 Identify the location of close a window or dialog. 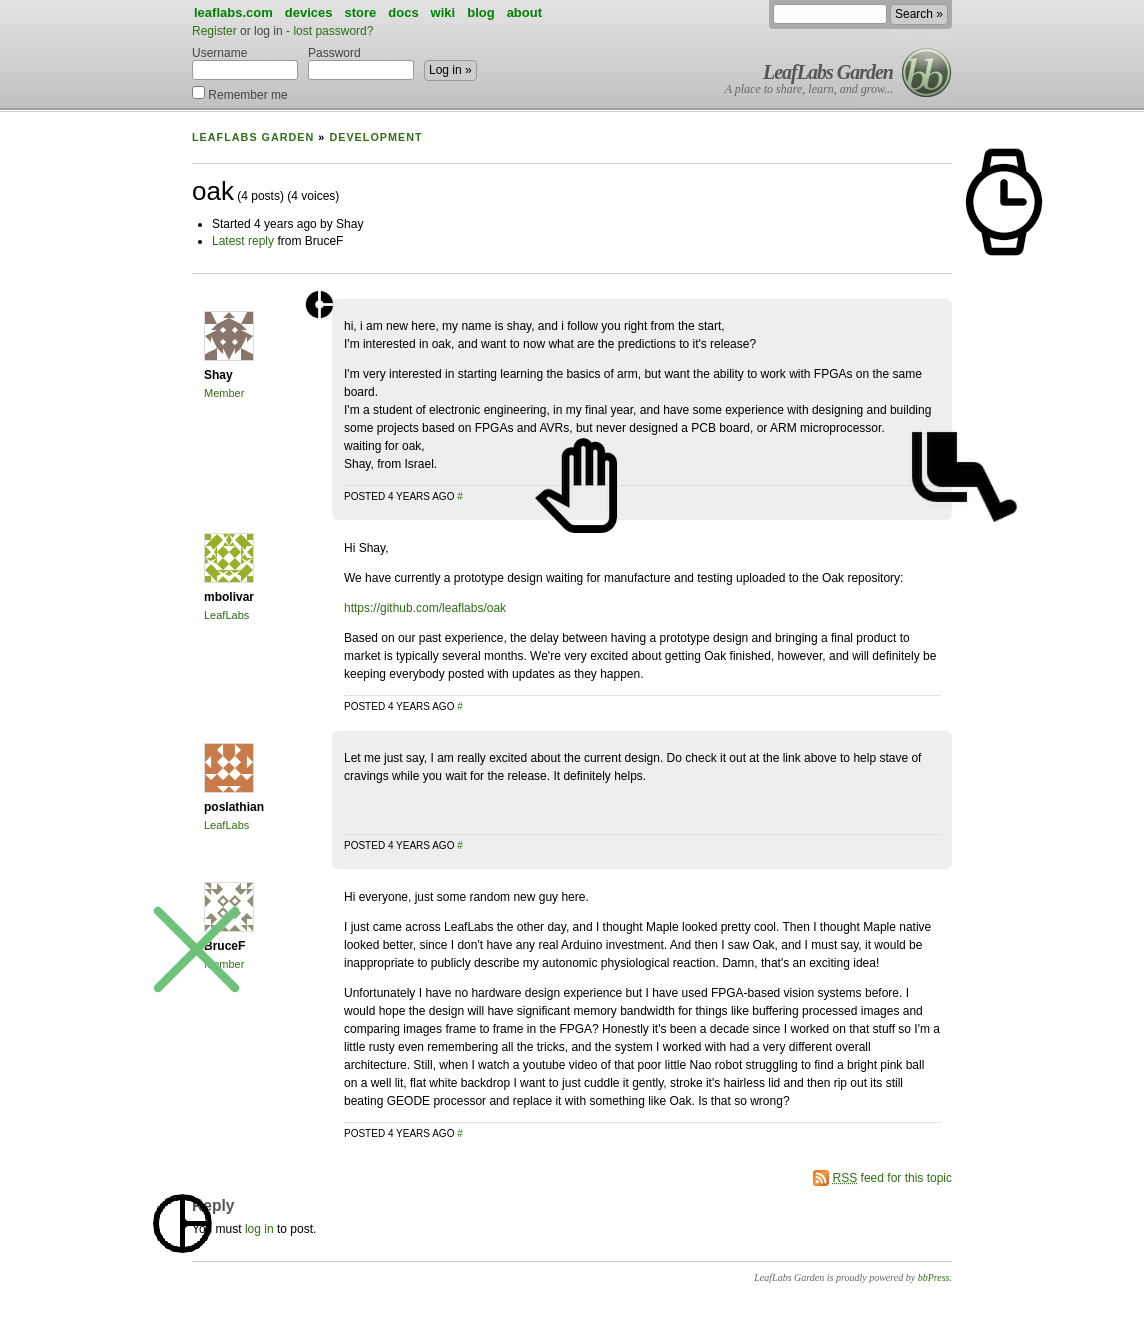
(196, 949).